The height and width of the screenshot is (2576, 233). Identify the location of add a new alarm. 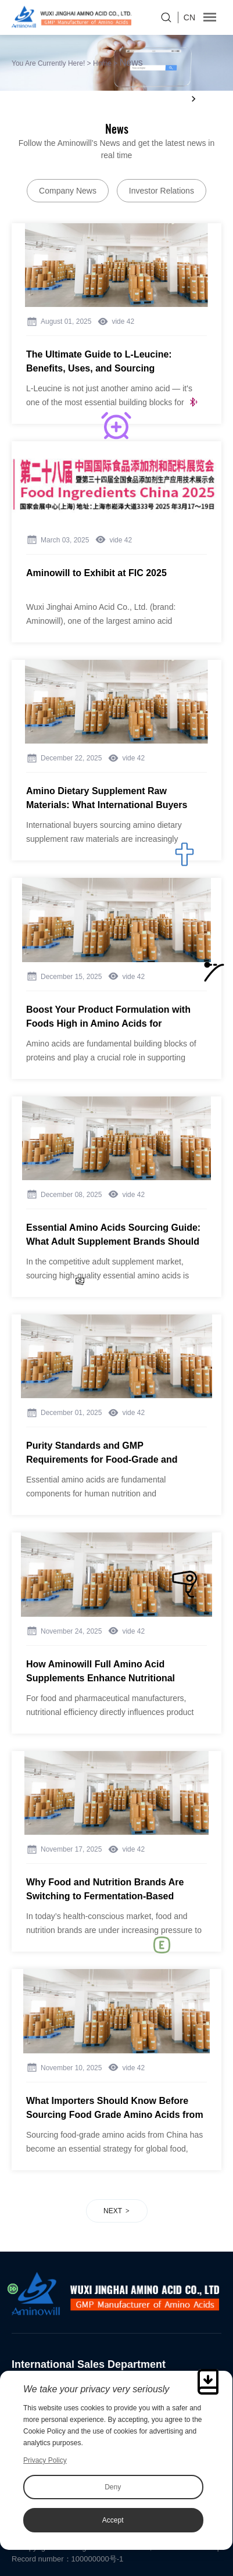
(116, 426).